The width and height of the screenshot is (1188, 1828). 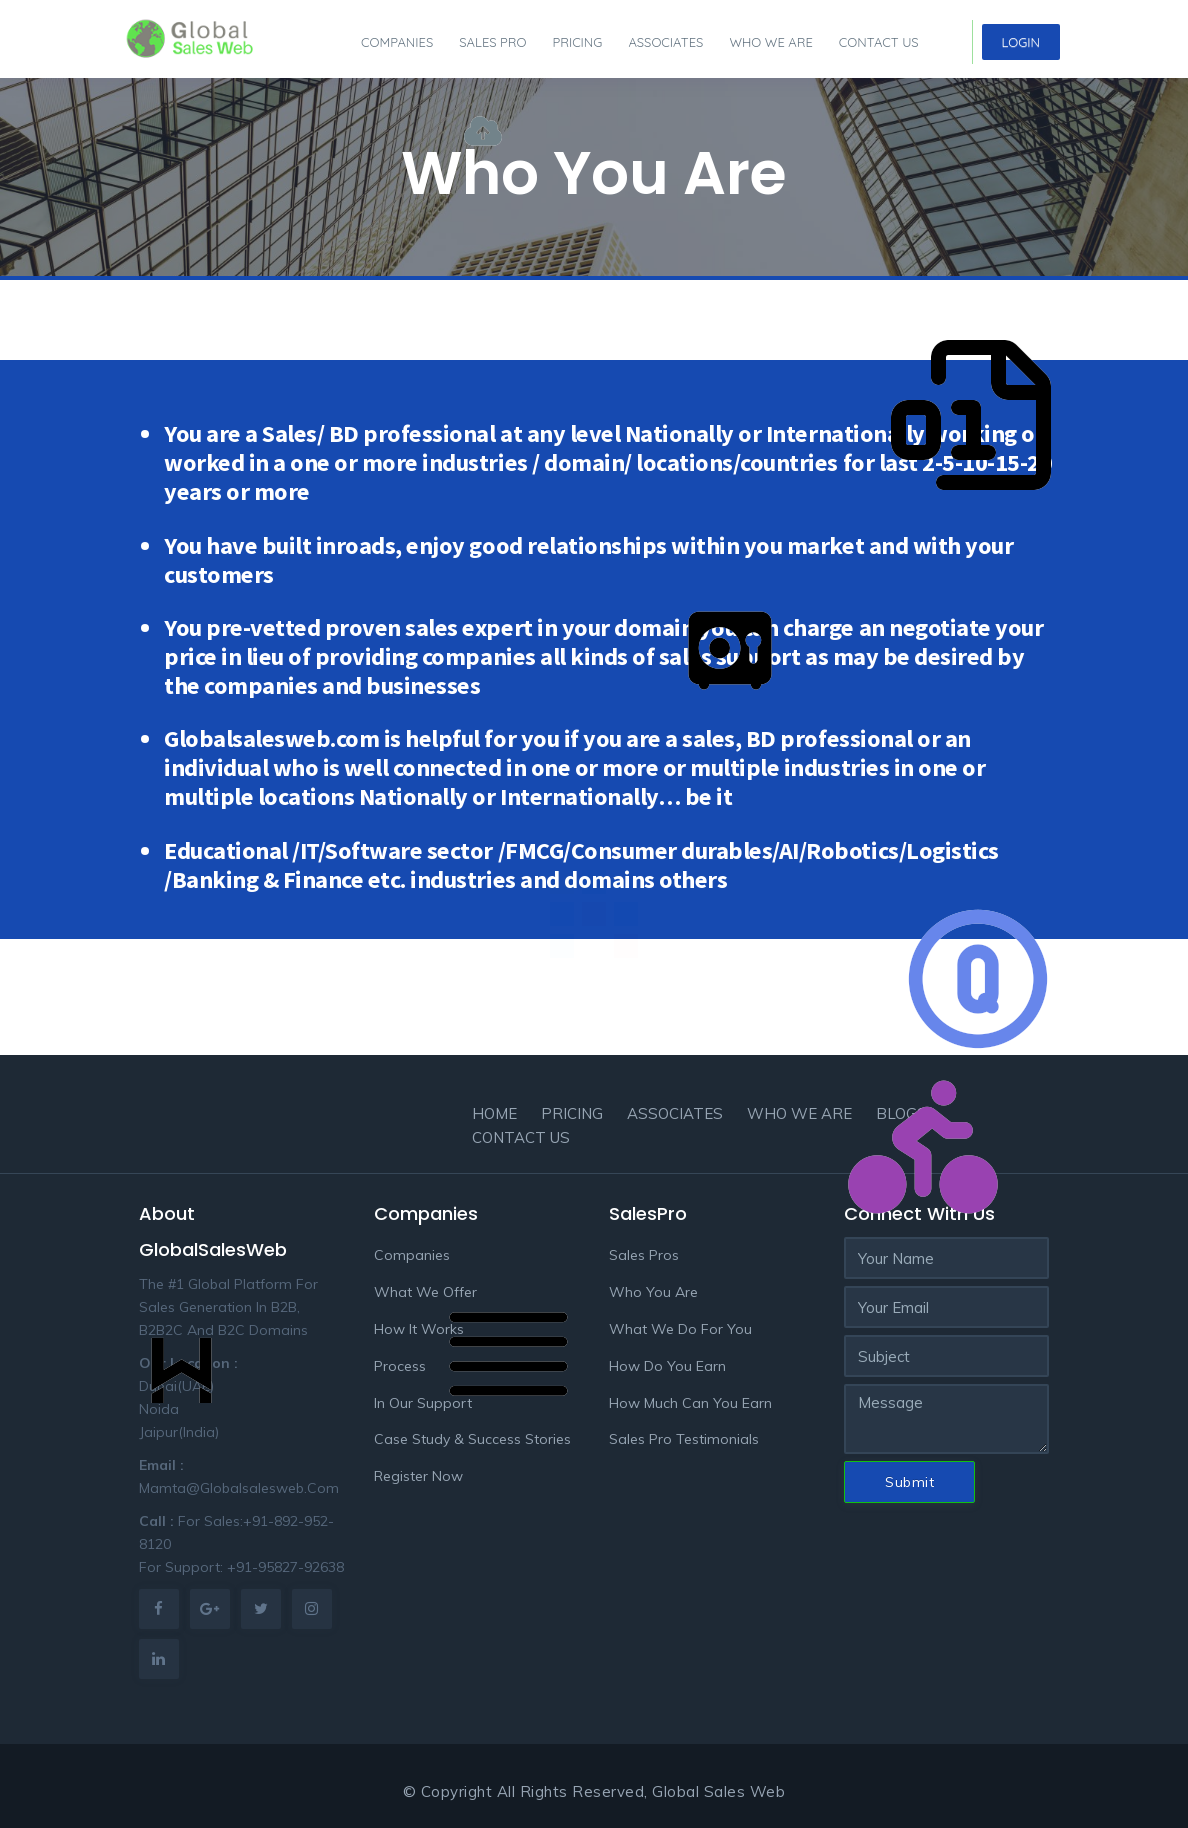 What do you see at coordinates (730, 648) in the screenshot?
I see `access secure storage or vault` at bounding box center [730, 648].